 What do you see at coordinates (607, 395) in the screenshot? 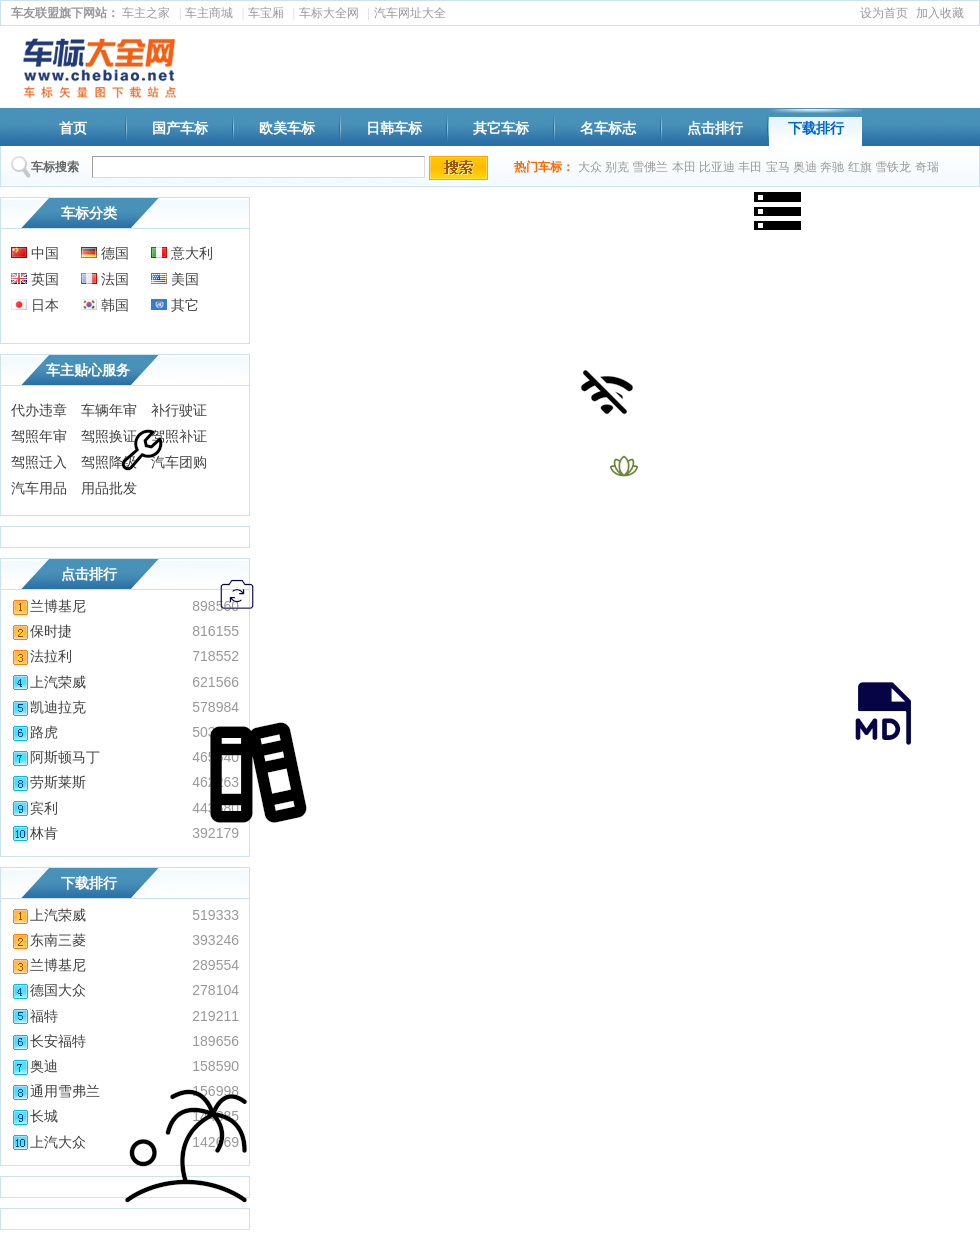
I see `indicates wifi is disabled or unavailable` at bounding box center [607, 395].